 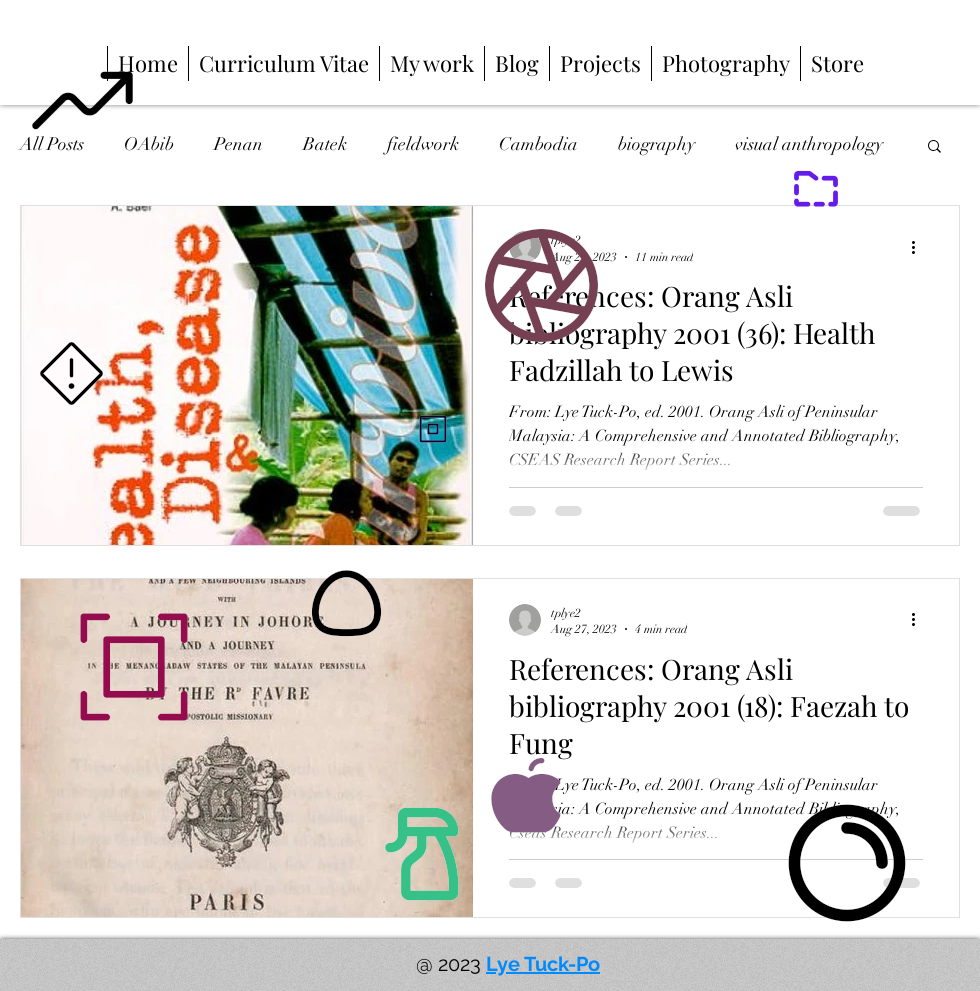 I want to click on apple brand or product indicator, so click(x=528, y=800).